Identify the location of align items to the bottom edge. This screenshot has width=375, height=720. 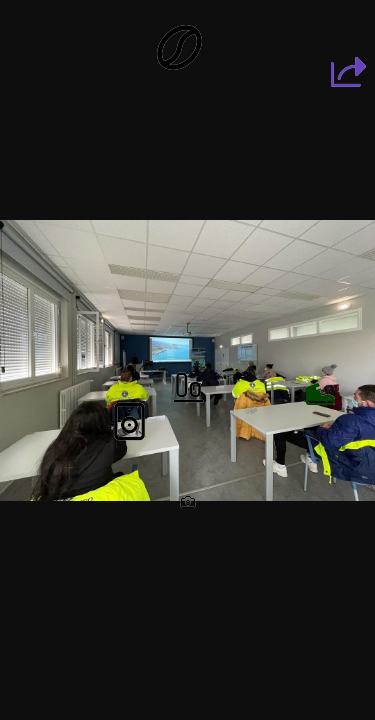
(188, 387).